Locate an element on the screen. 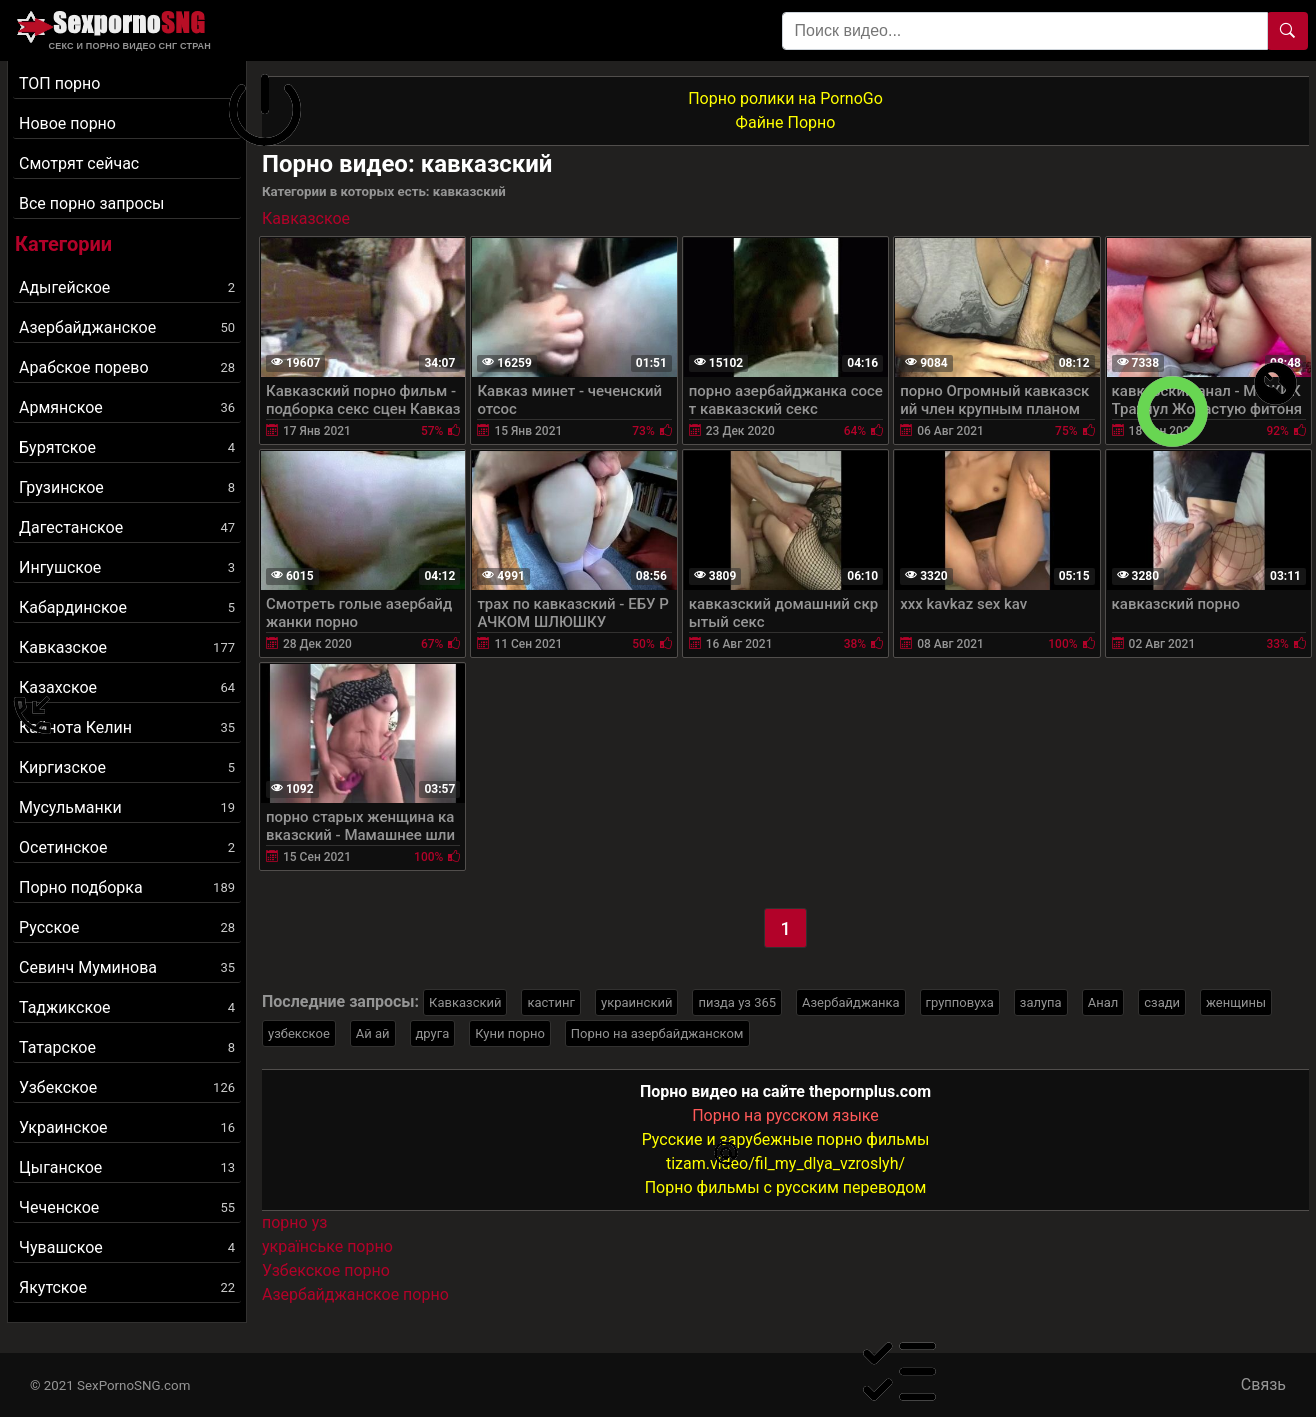 The height and width of the screenshot is (1417, 1316). enter or view email address is located at coordinates (726, 1153).